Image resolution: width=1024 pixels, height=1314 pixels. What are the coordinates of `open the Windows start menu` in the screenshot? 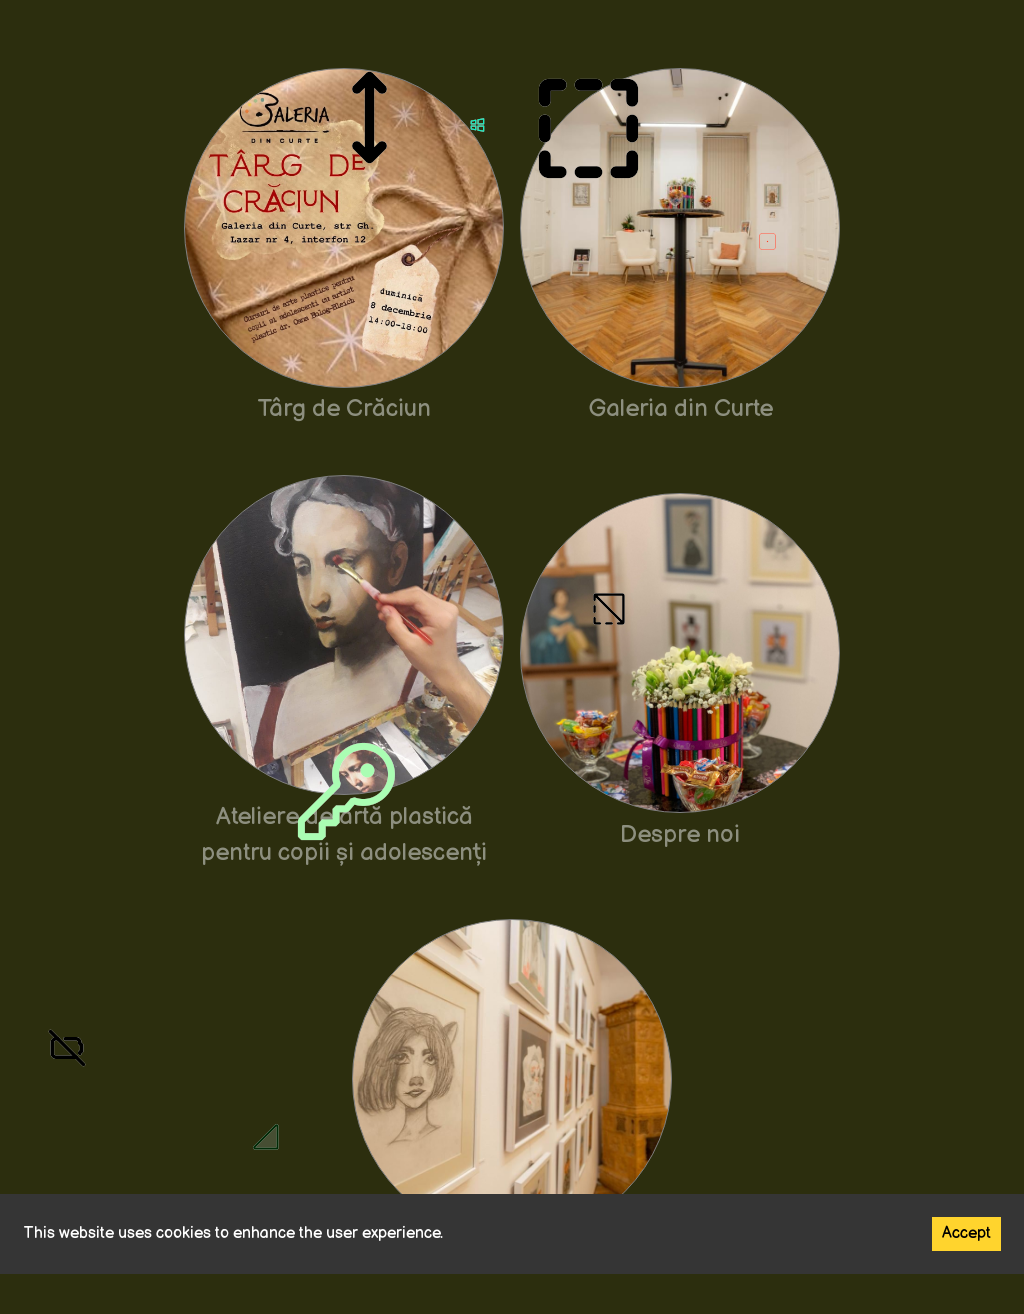 It's located at (478, 125).